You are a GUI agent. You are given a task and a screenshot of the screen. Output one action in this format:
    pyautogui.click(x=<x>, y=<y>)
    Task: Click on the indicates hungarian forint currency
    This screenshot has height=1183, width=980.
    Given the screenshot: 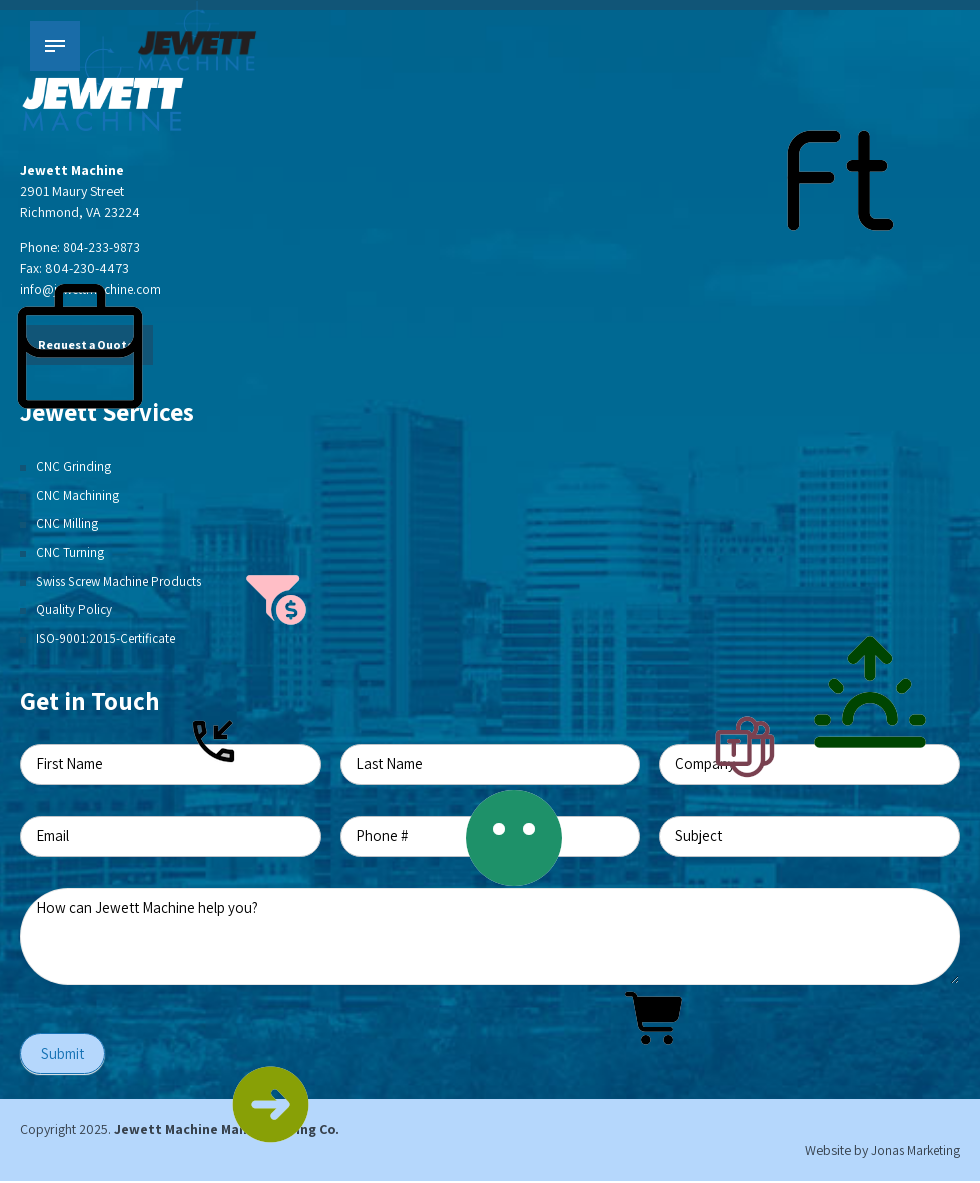 What is the action you would take?
    pyautogui.click(x=840, y=183)
    